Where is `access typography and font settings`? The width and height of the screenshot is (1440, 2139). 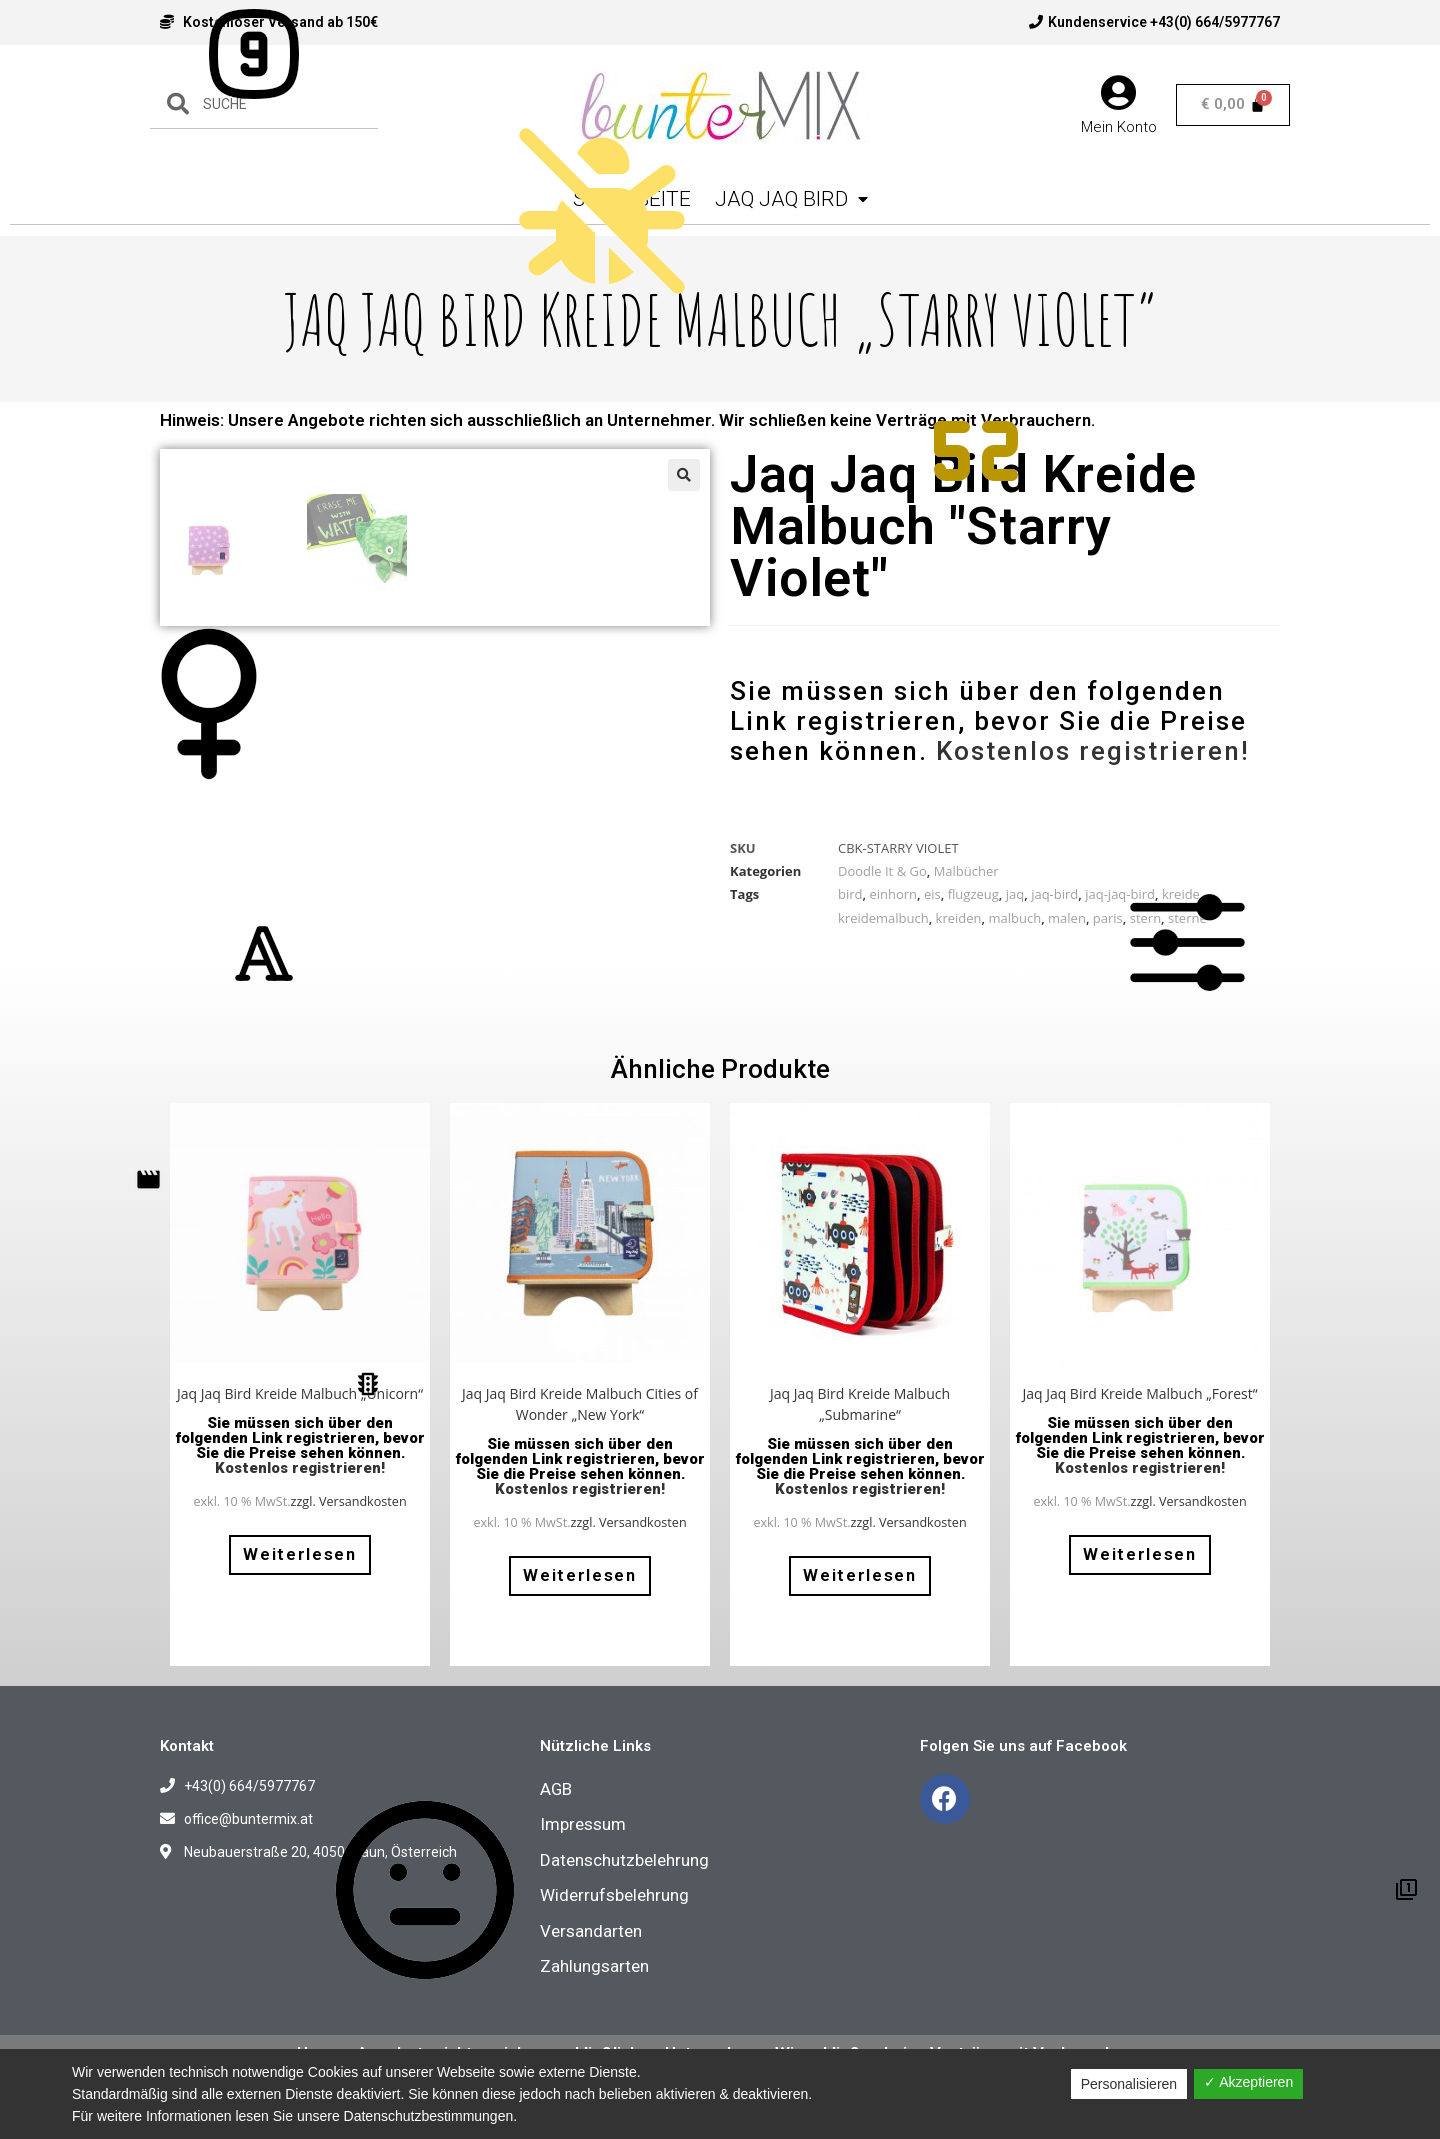 access typography and font settings is located at coordinates (262, 953).